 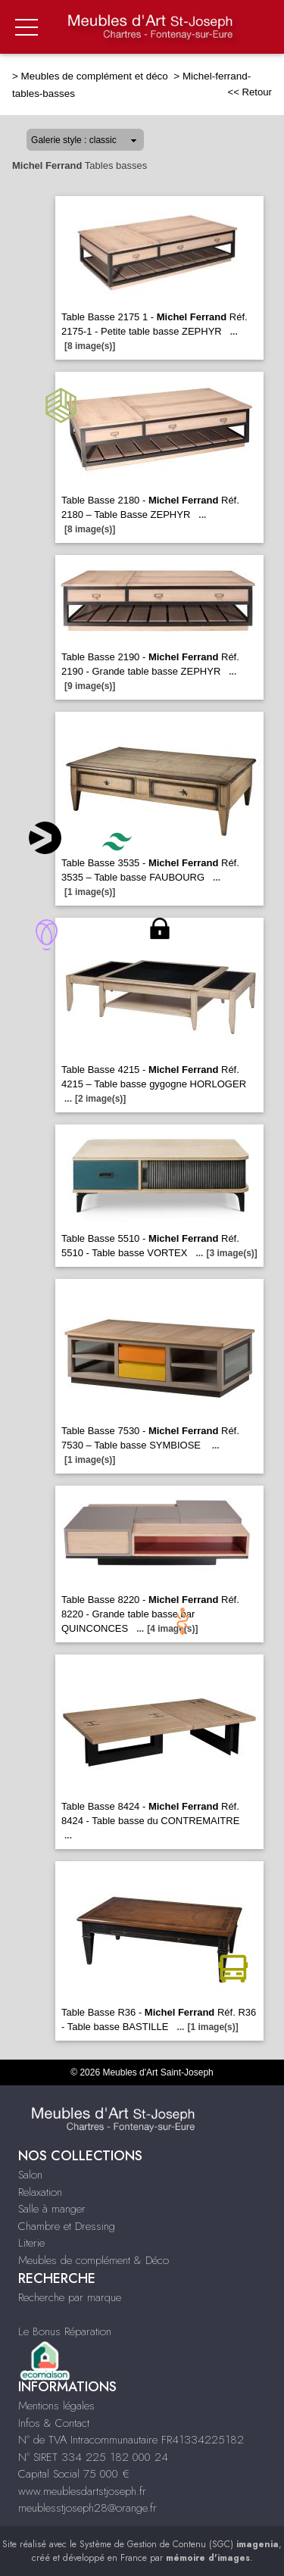 What do you see at coordinates (233, 1968) in the screenshot?
I see `view public transit options` at bounding box center [233, 1968].